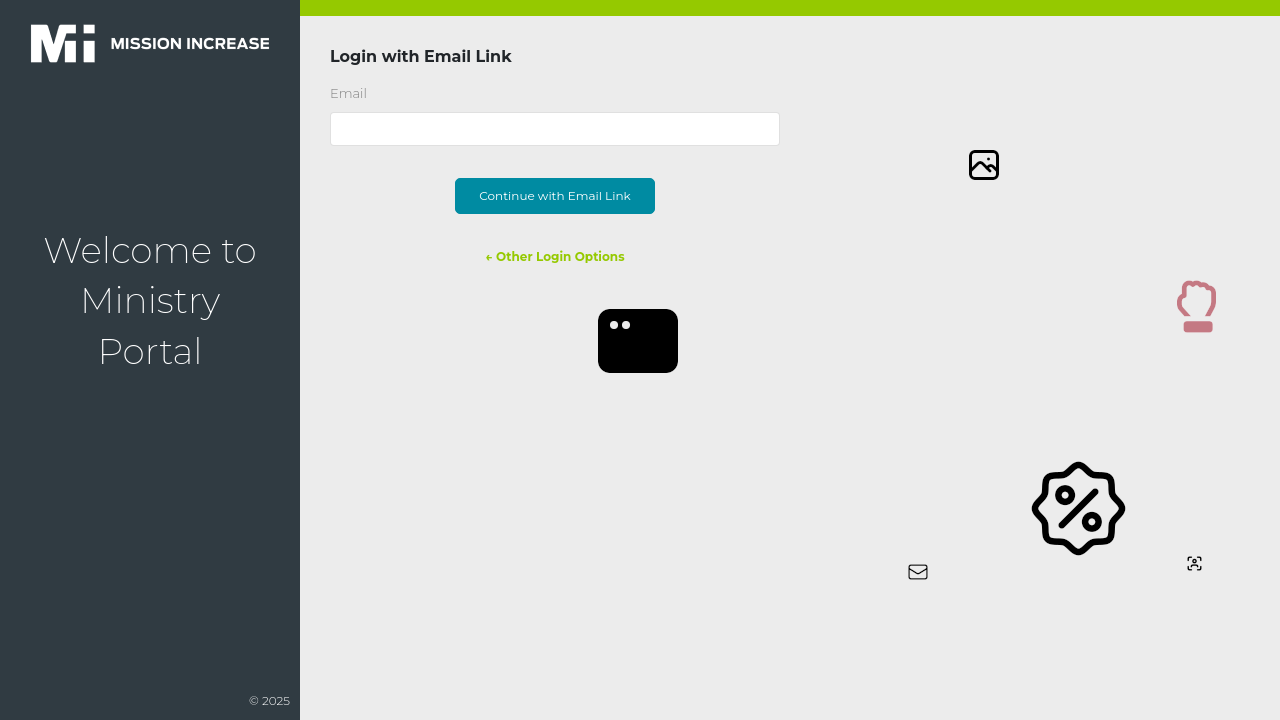 The width and height of the screenshot is (1280, 720). What do you see at coordinates (1078, 508) in the screenshot?
I see `view available discounts or promotions` at bounding box center [1078, 508].